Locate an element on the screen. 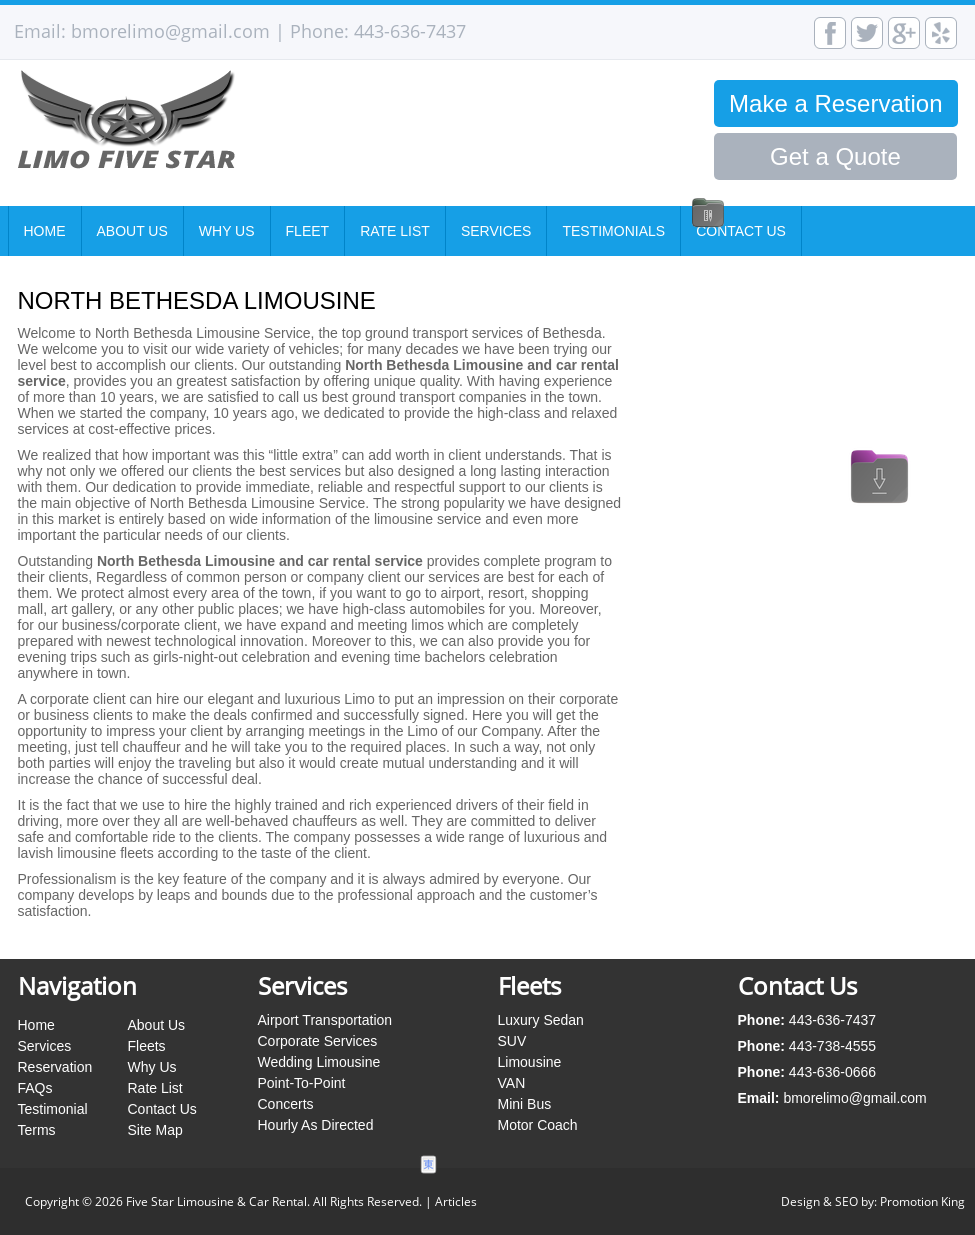  open downloads folder is located at coordinates (879, 476).